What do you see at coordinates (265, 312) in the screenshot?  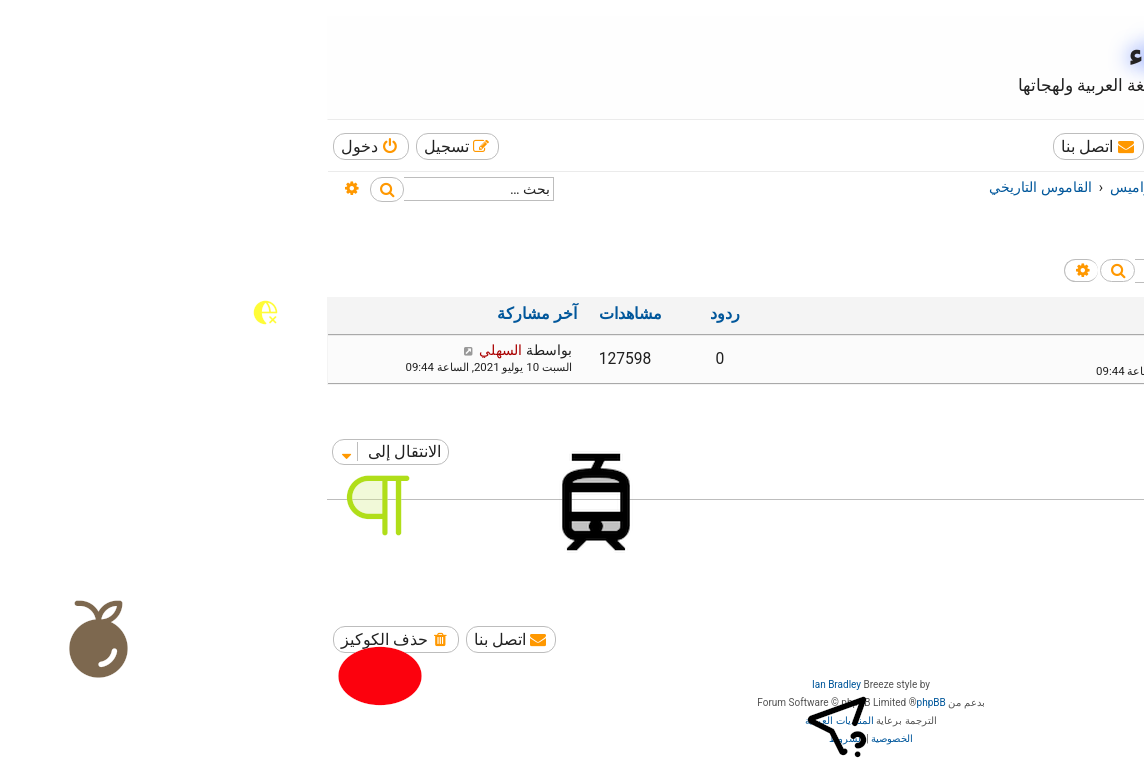 I see `no internet connection` at bounding box center [265, 312].